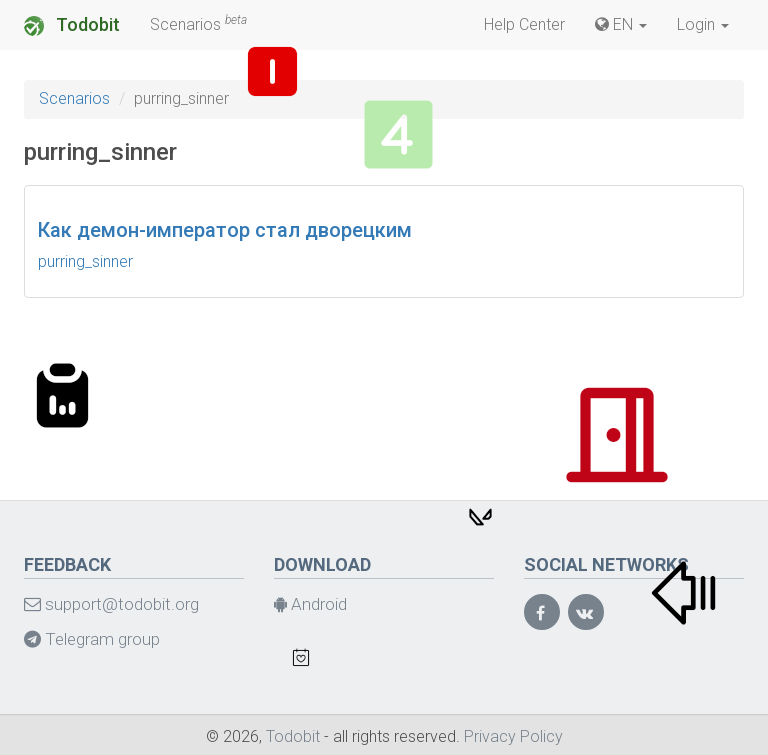  Describe the element at coordinates (62, 395) in the screenshot. I see `view clipboard data or statistics` at that location.